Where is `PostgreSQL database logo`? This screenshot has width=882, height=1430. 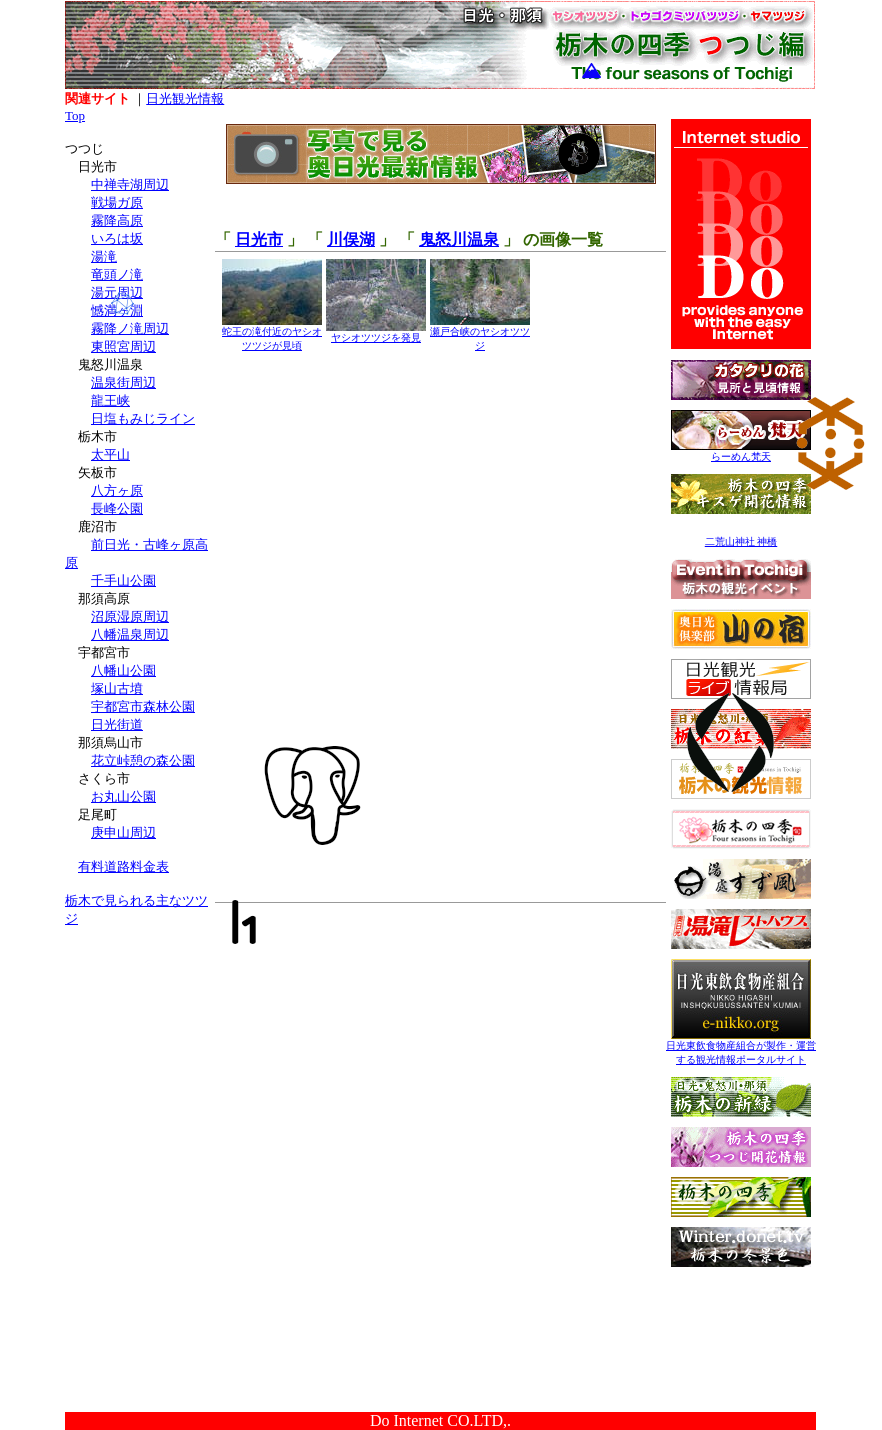
PostgreSQL database logo is located at coordinates (312, 795).